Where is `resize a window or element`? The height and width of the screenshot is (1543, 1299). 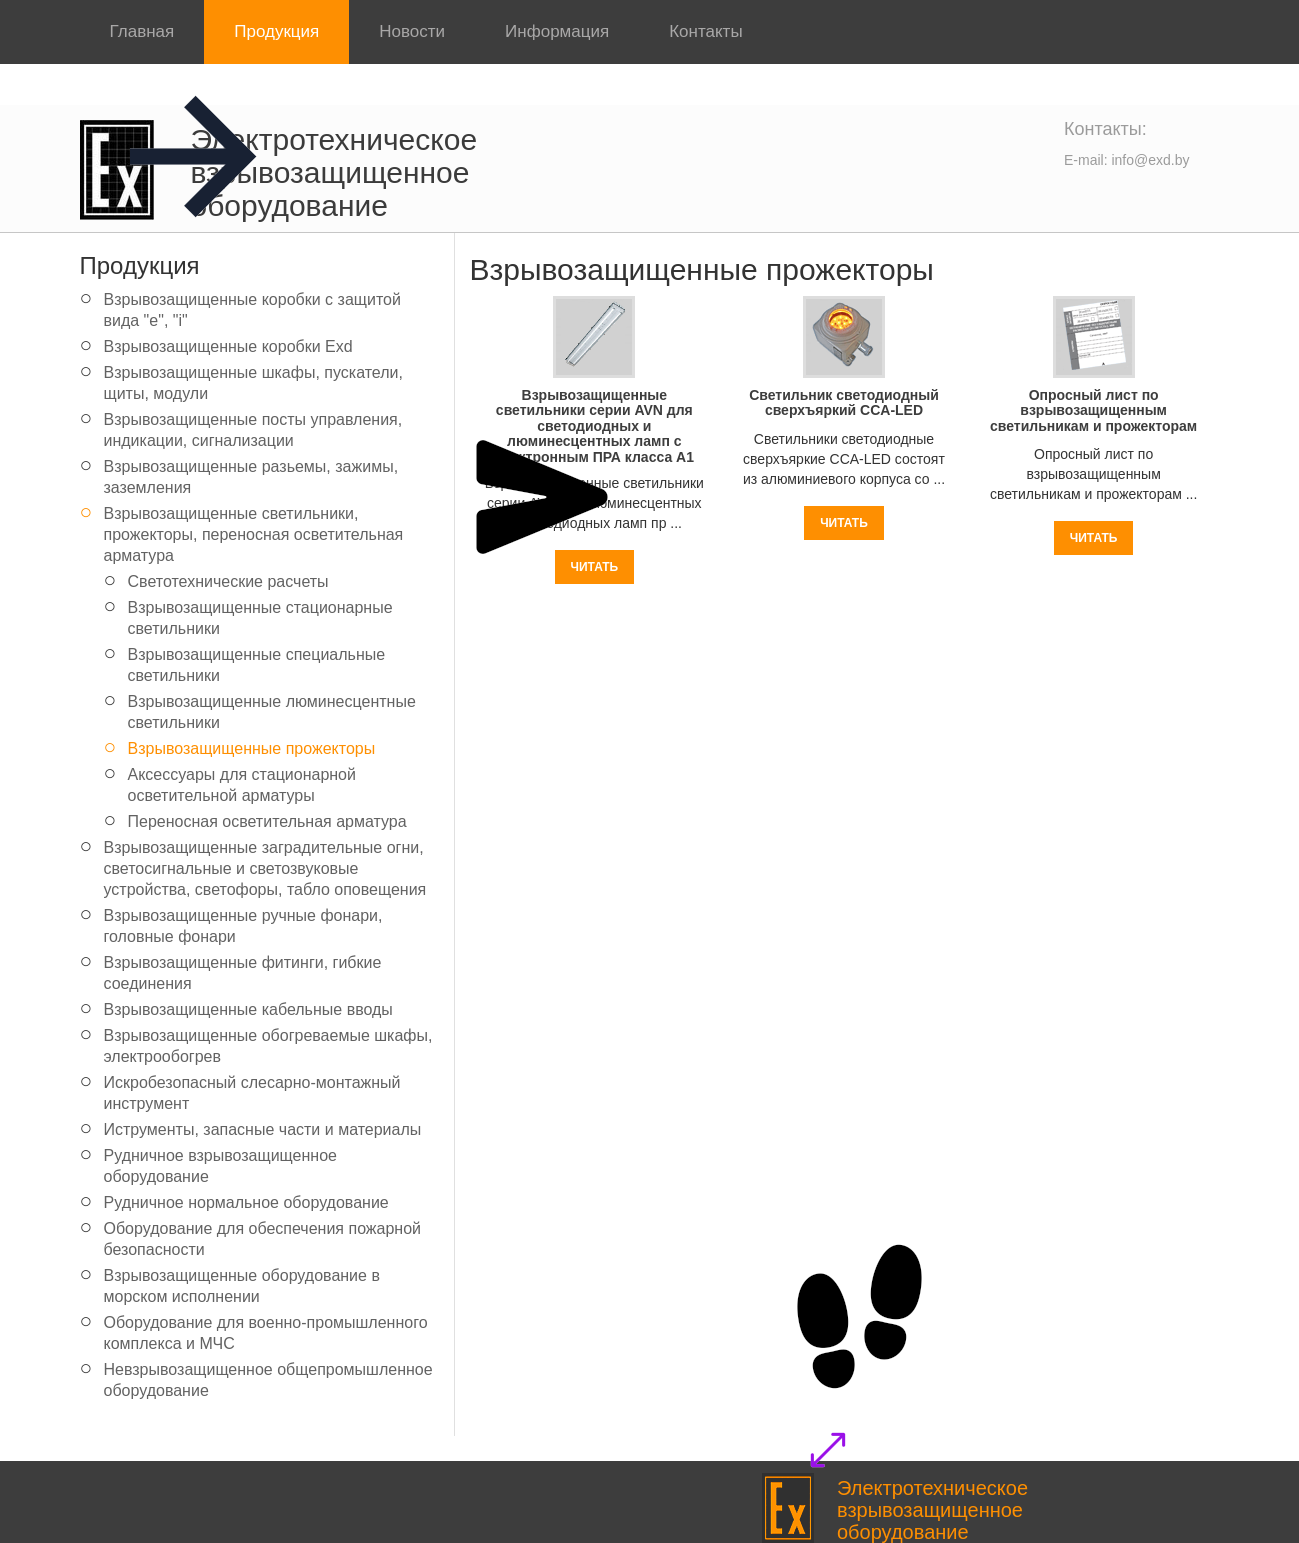 resize a window or element is located at coordinates (828, 1450).